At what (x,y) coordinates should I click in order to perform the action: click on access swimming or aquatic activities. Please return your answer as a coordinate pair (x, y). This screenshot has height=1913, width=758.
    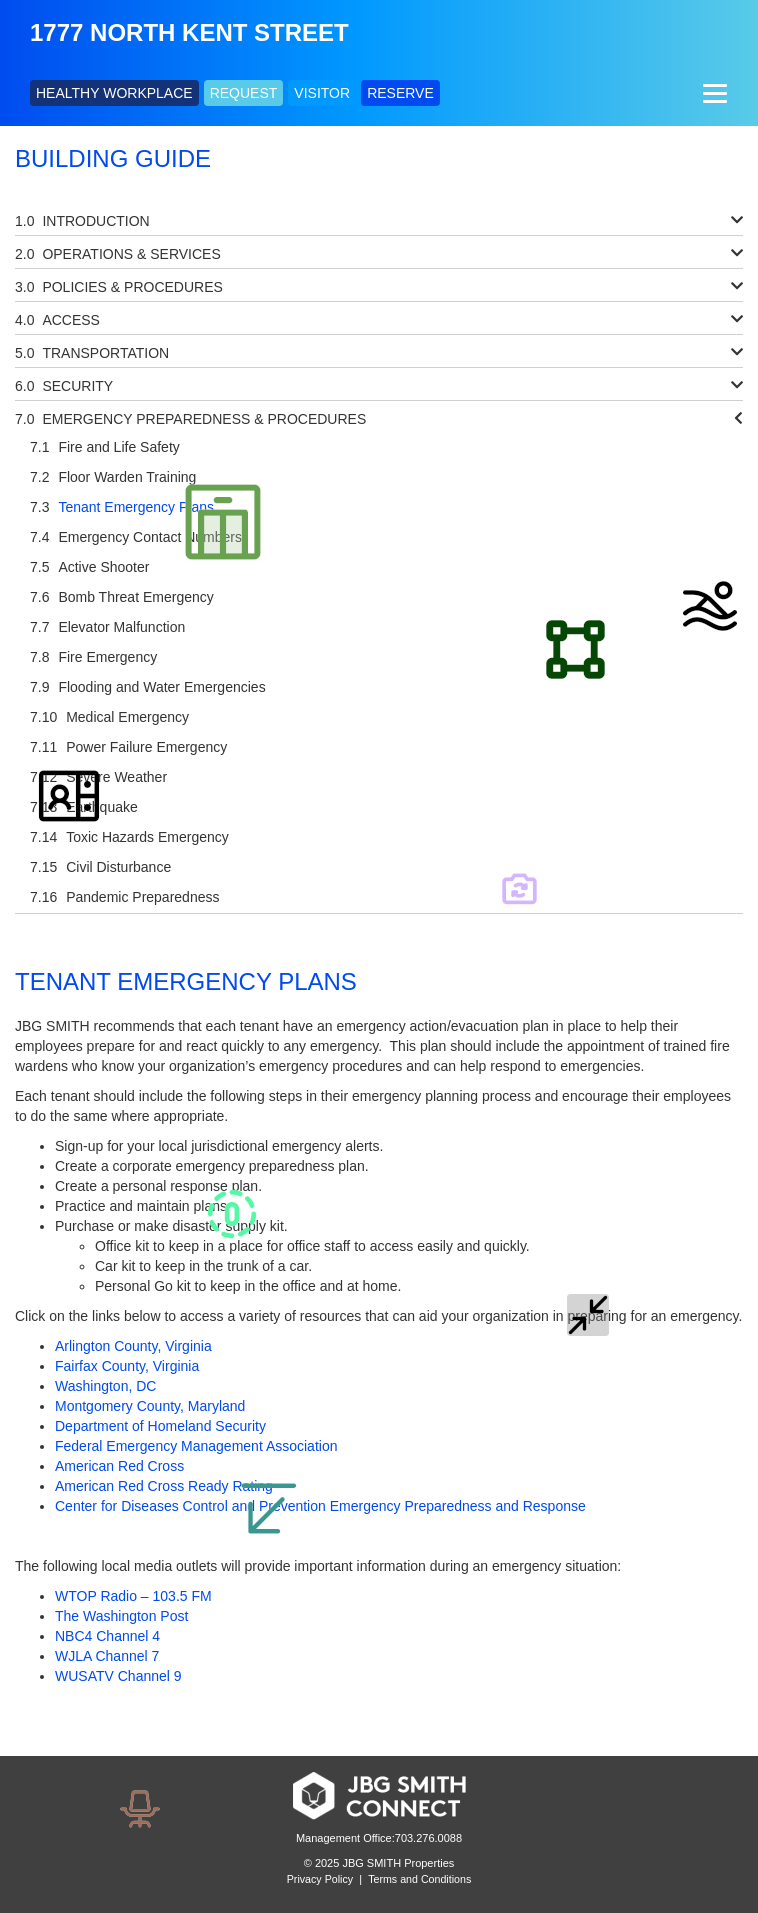
    Looking at the image, I should click on (710, 606).